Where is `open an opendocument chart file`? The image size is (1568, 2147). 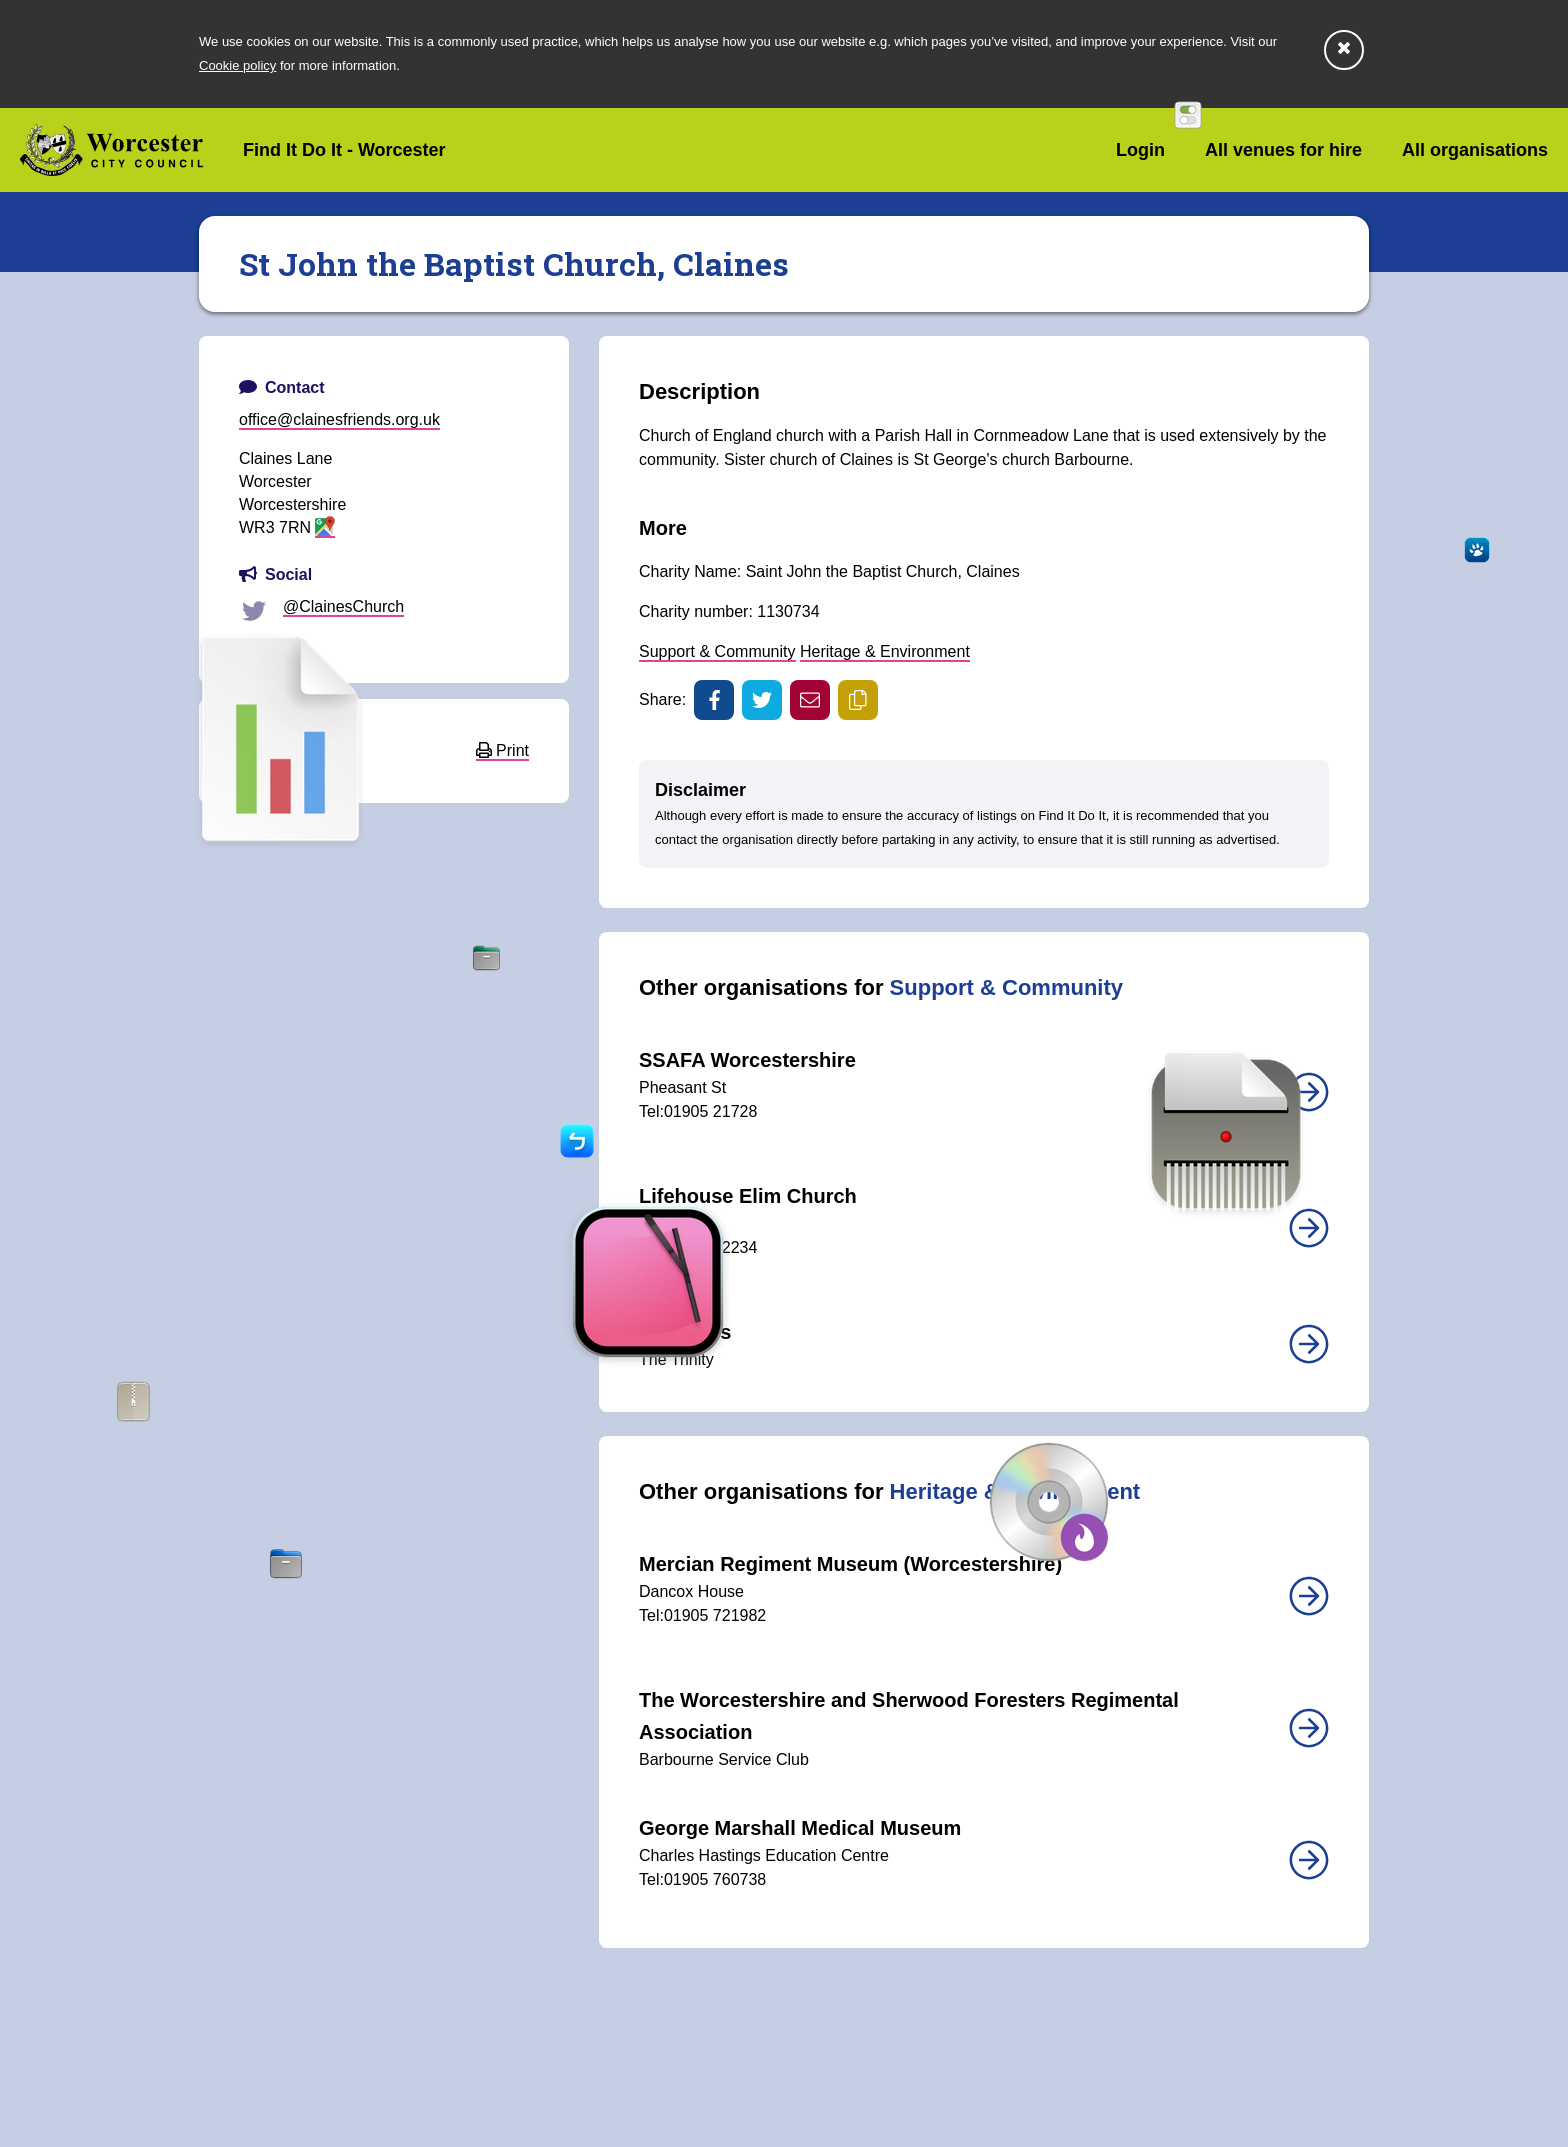
open an opendocument chart file is located at coordinates (280, 738).